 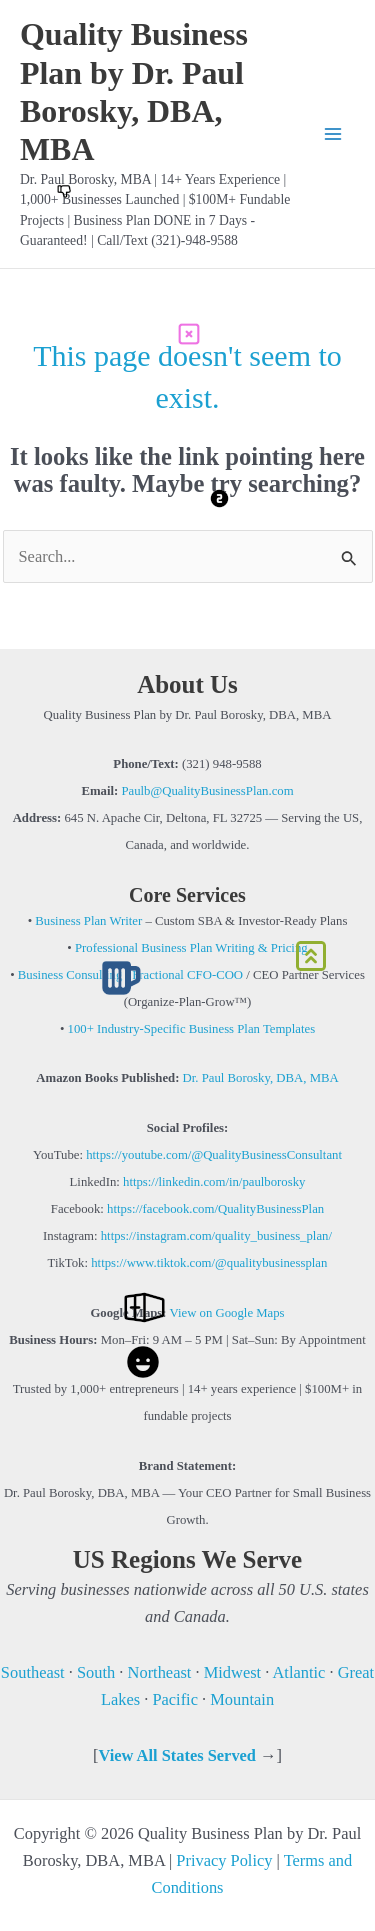 I want to click on browse nearby bars or pubs, so click(x=119, y=978).